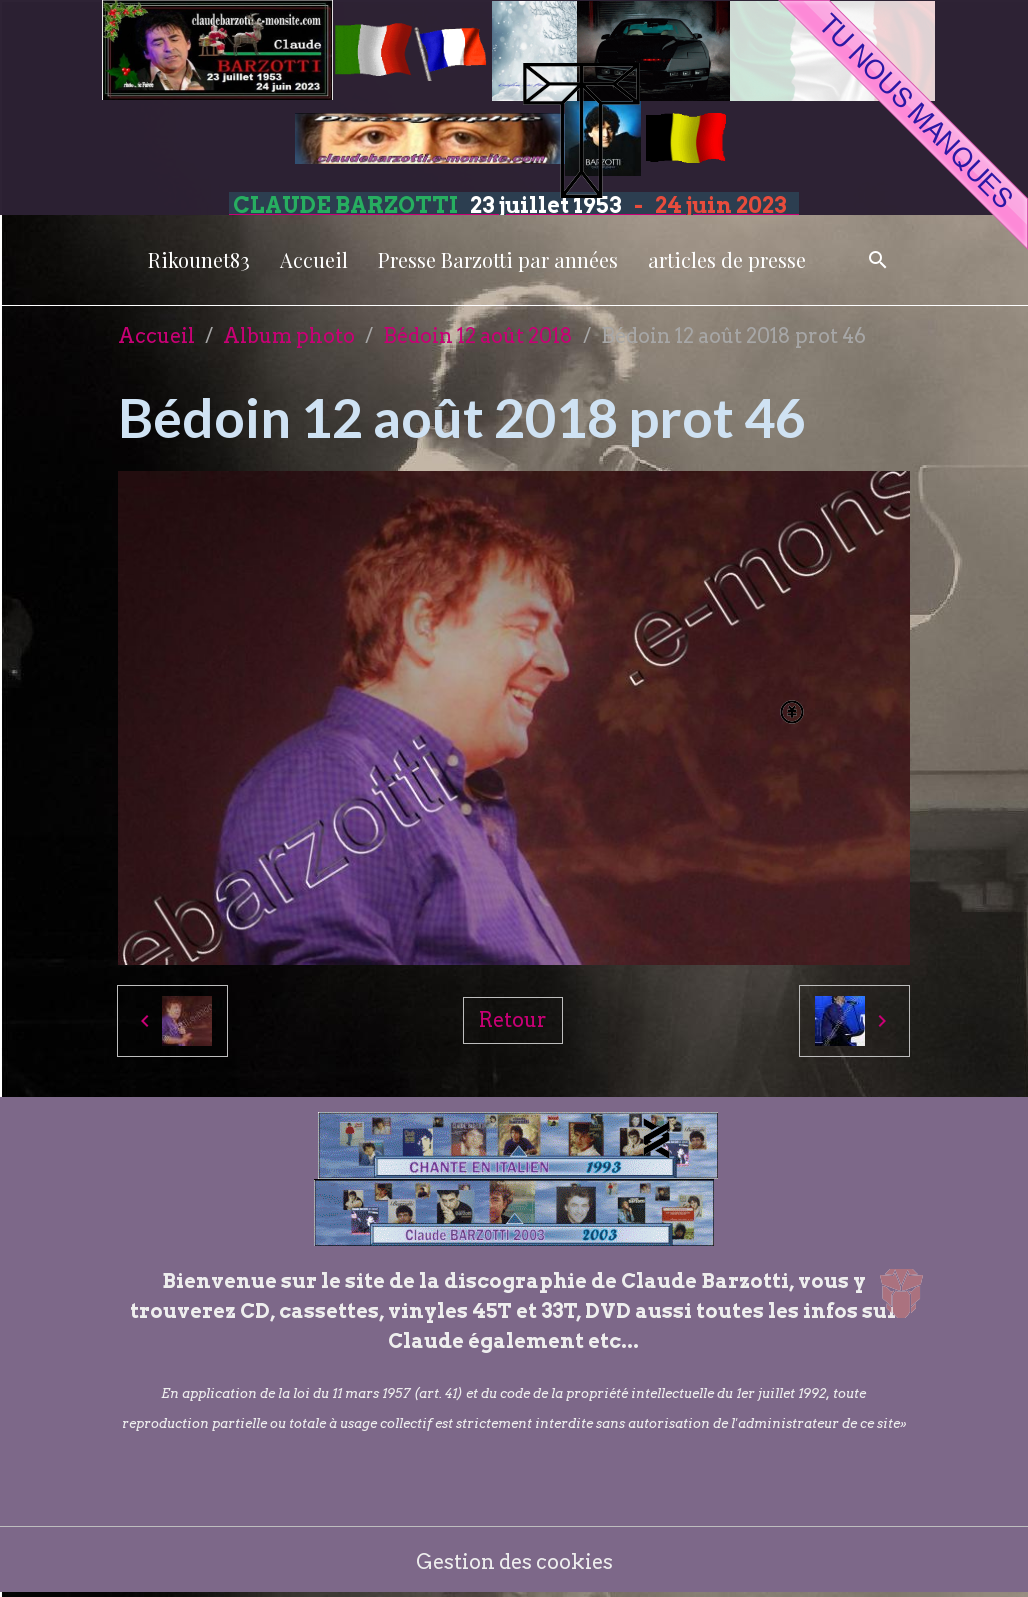  I want to click on view balance in chinese yuan, so click(792, 712).